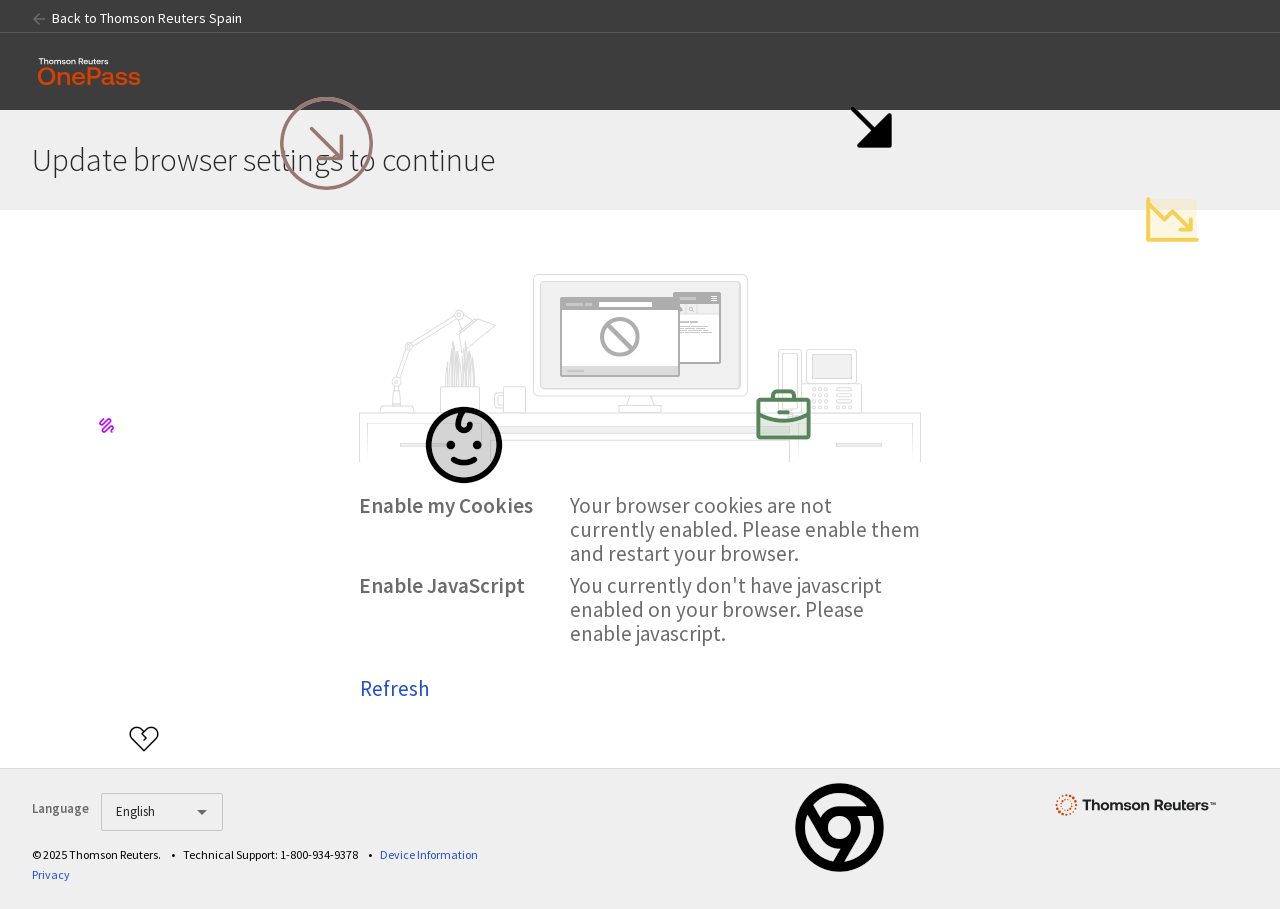 The image size is (1280, 909). I want to click on access parental or family settings, so click(464, 445).